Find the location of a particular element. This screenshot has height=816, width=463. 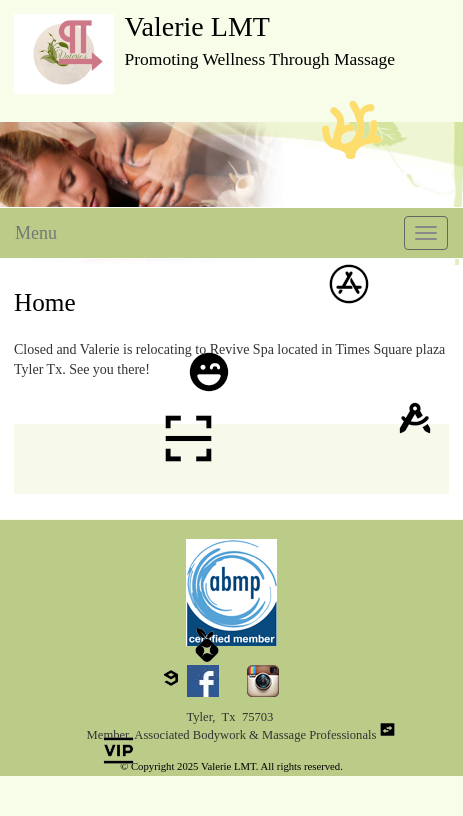

open the Apple App Store is located at coordinates (349, 284).